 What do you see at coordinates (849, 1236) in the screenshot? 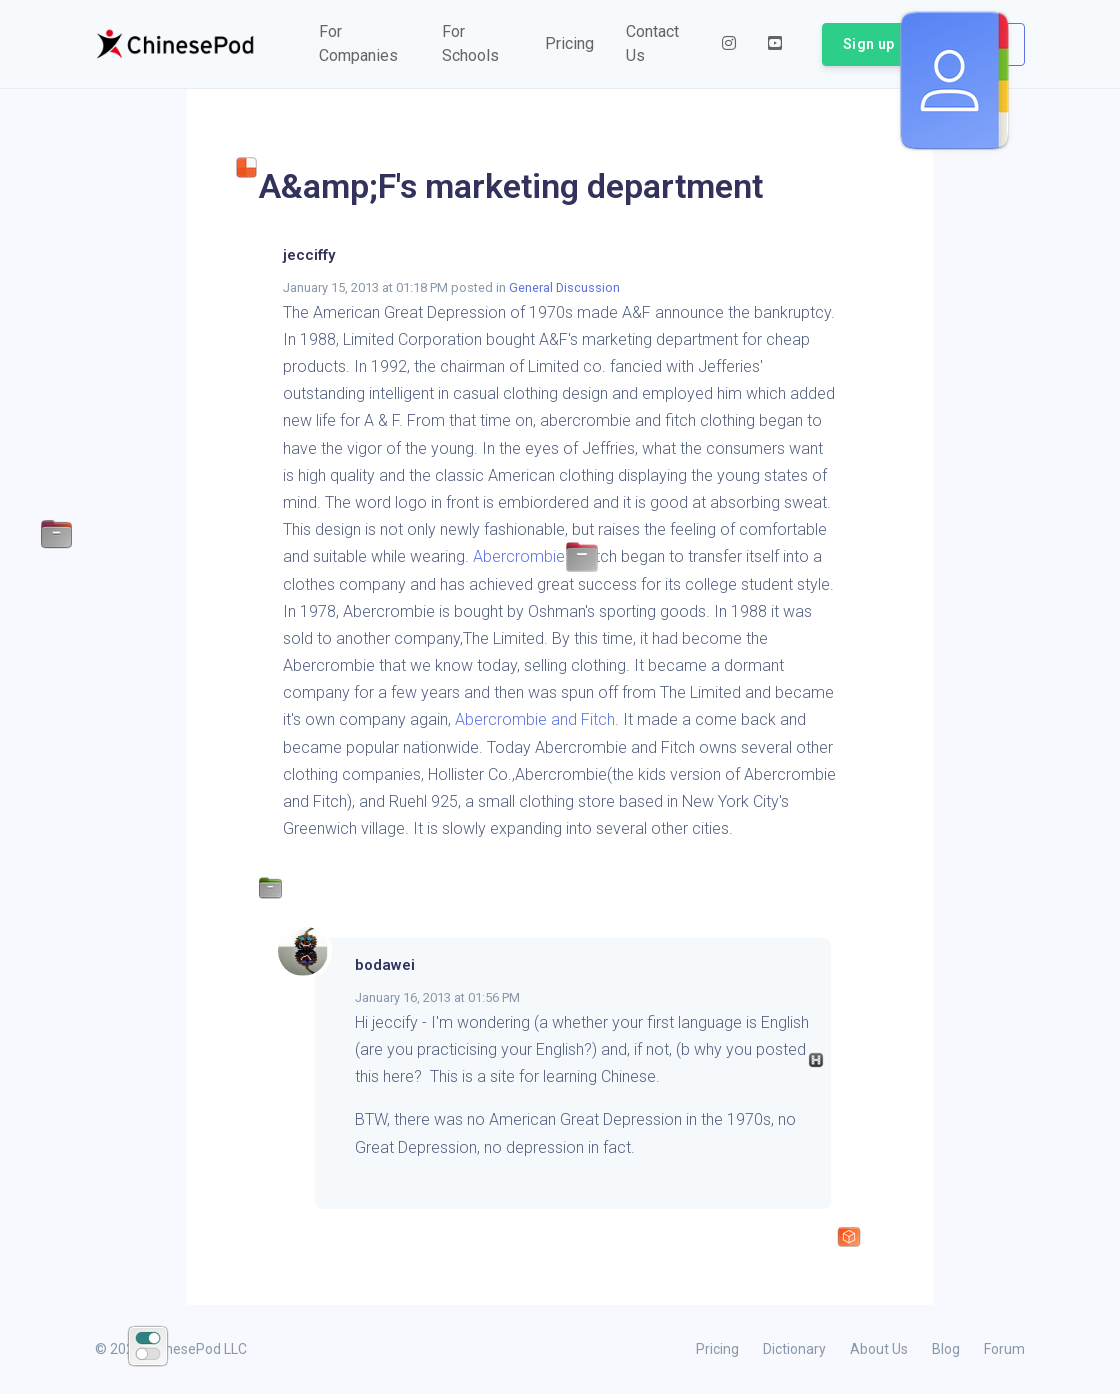
I see `a binary STL 3D model file` at bounding box center [849, 1236].